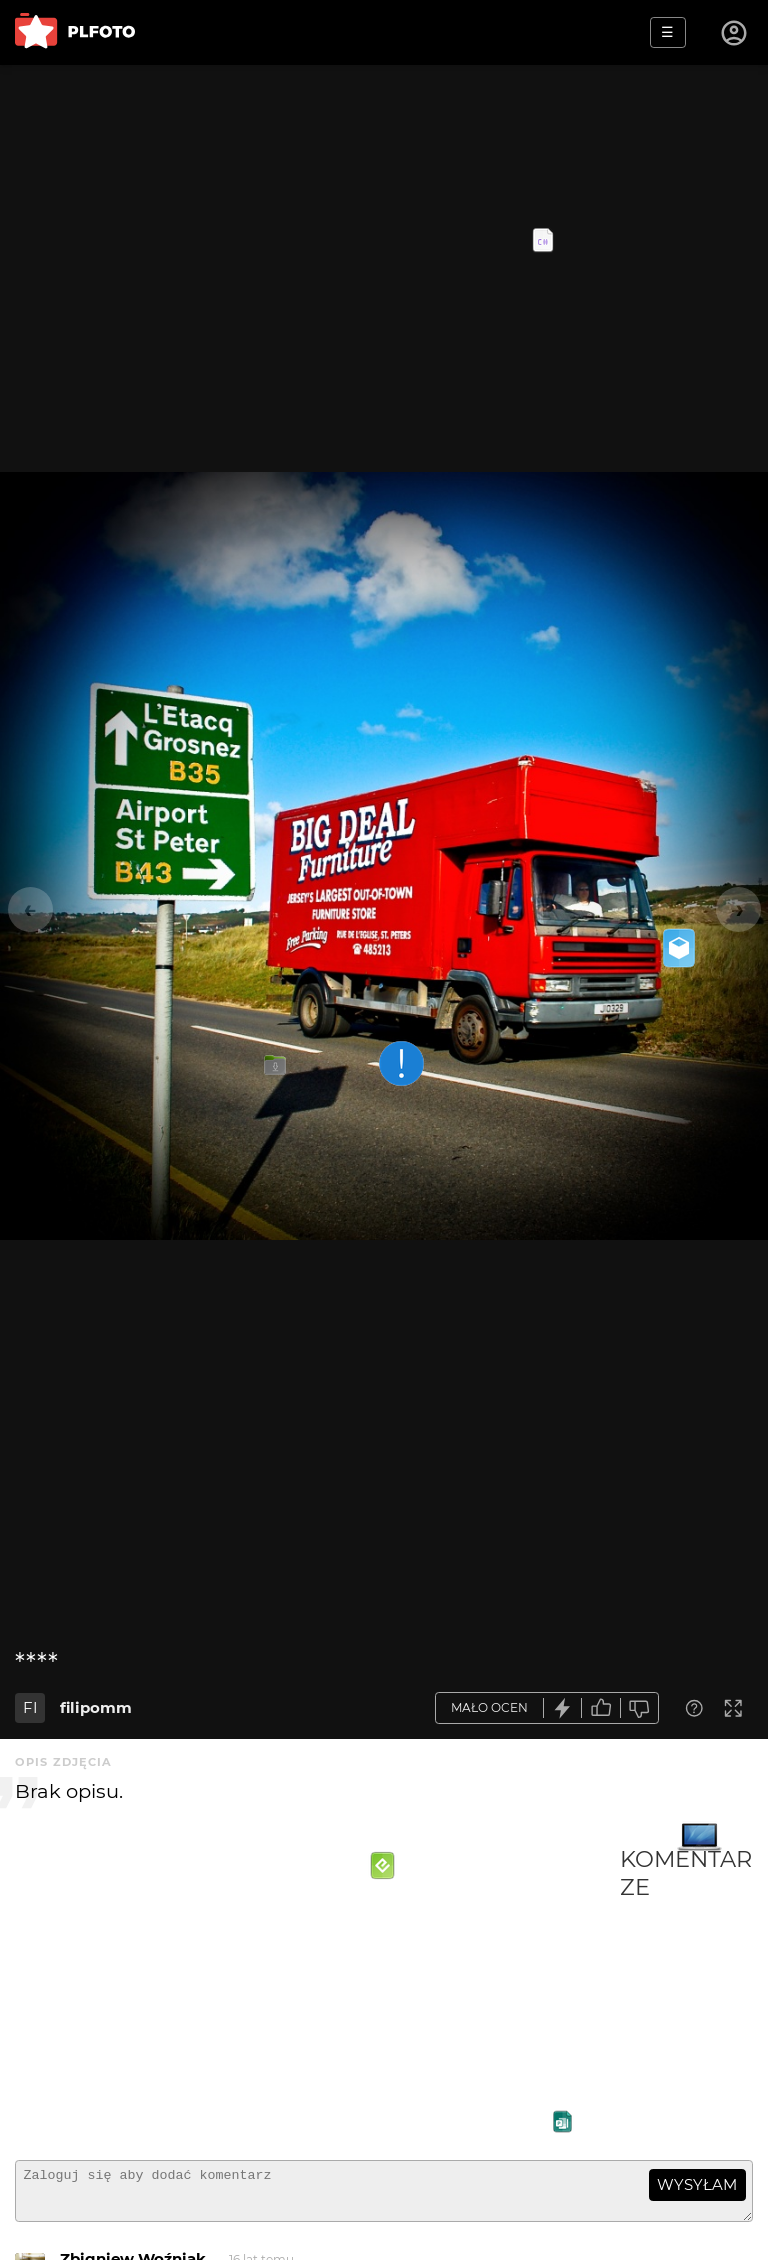 The height and width of the screenshot is (2260, 768). What do you see at coordinates (382, 1865) in the screenshot?
I see `an epub ebook file` at bounding box center [382, 1865].